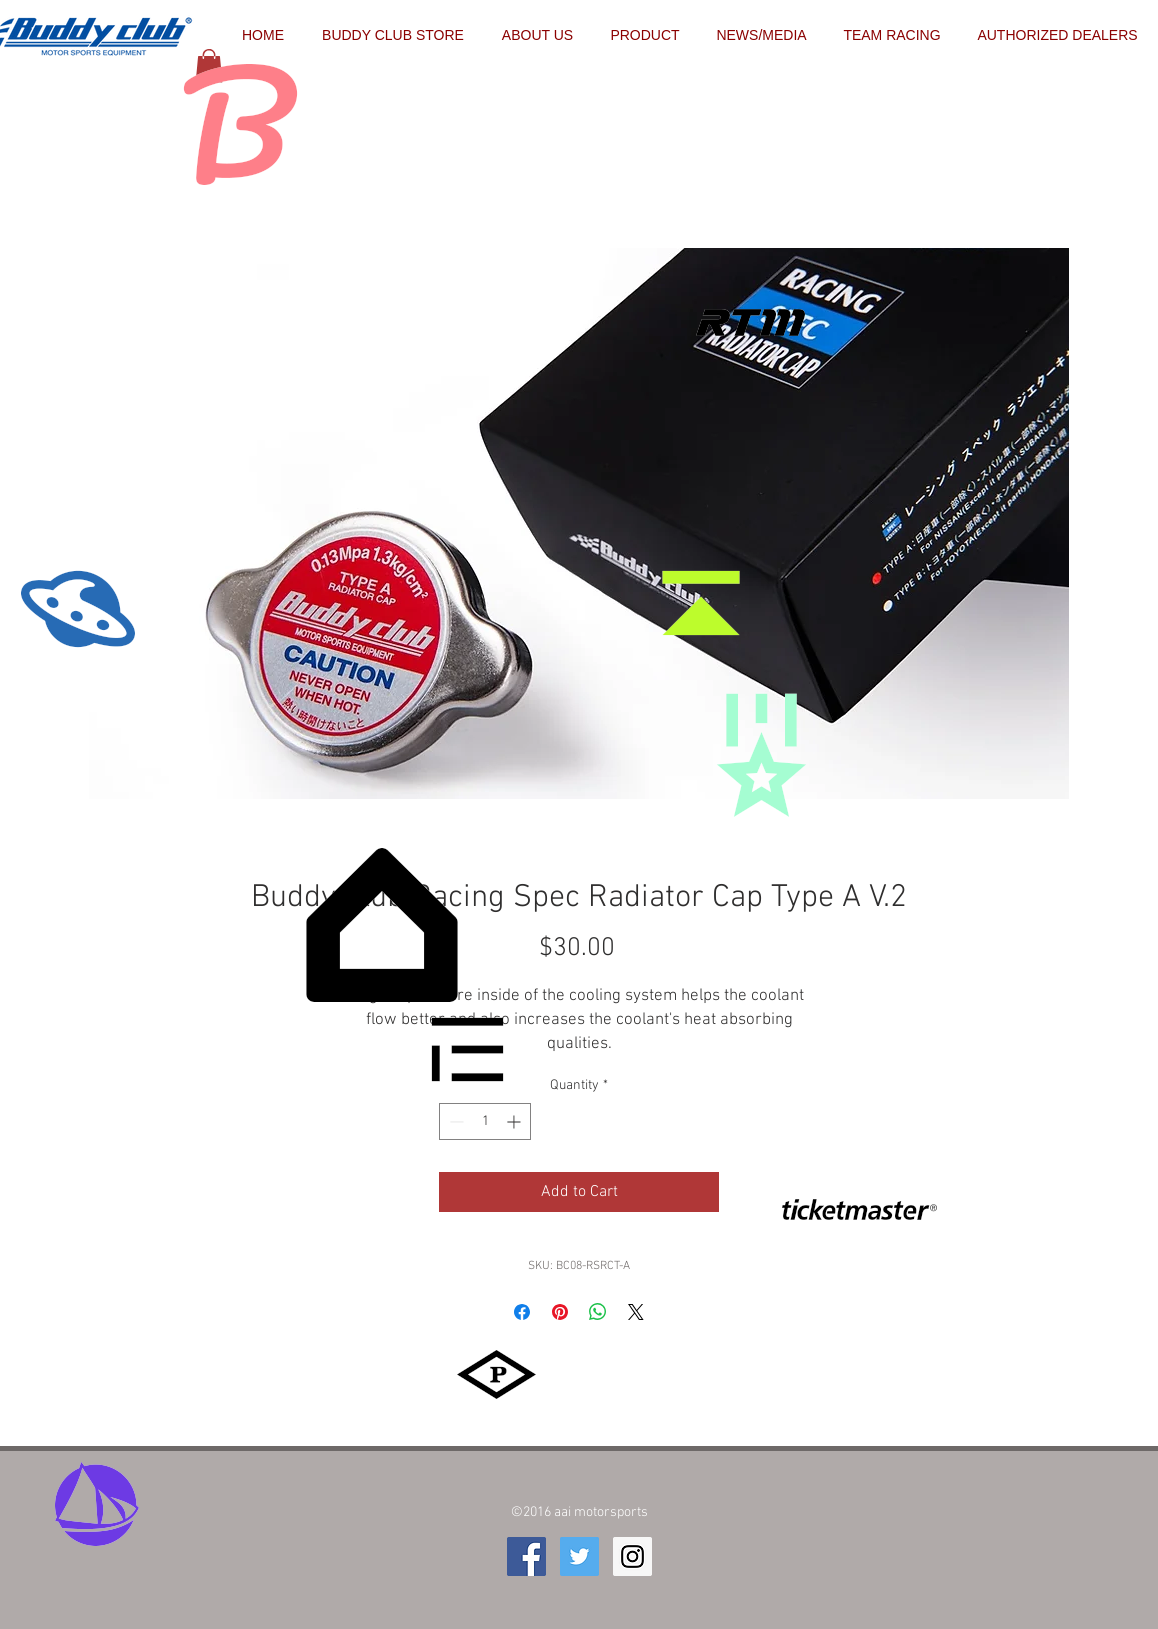  Describe the element at coordinates (382, 925) in the screenshot. I see `open google home app` at that location.